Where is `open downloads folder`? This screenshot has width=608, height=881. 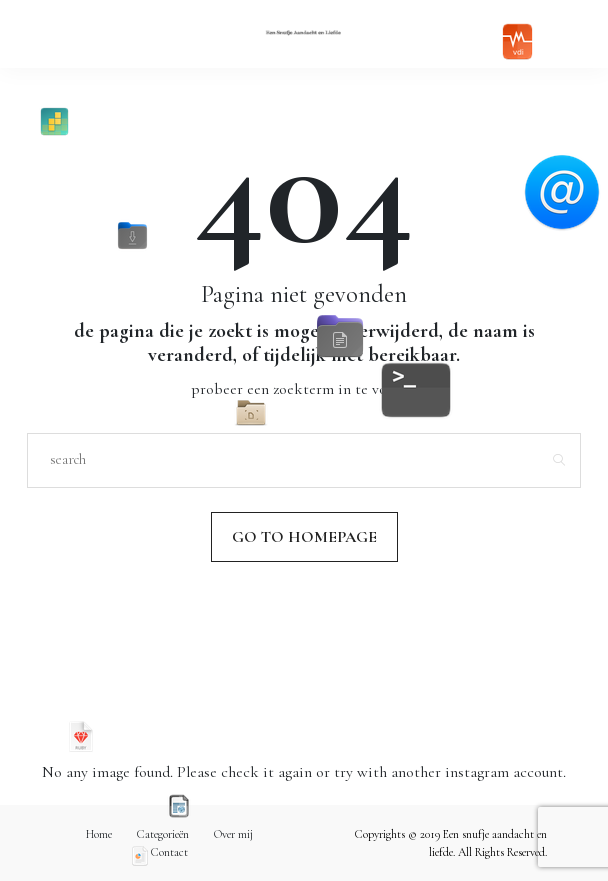
open downloads folder is located at coordinates (132, 235).